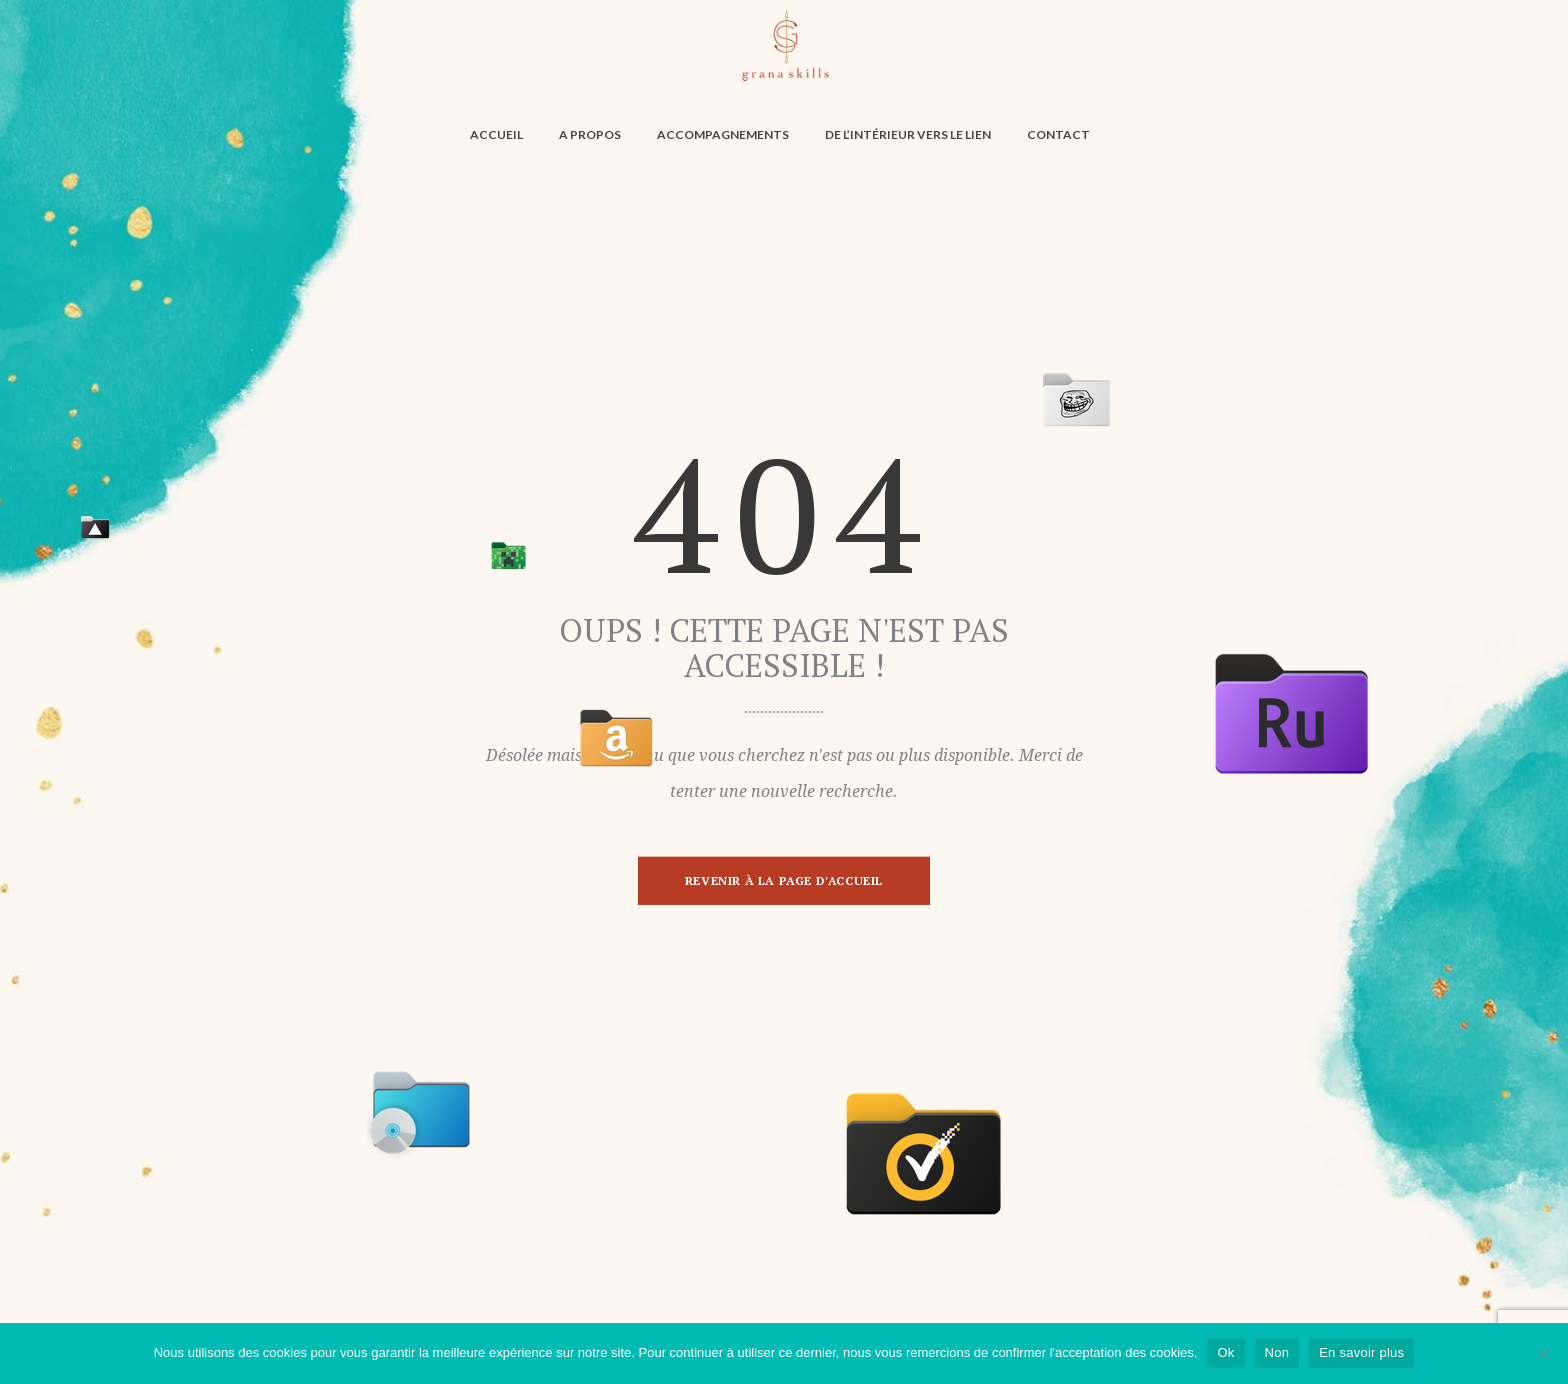 The height and width of the screenshot is (1384, 1568). What do you see at coordinates (923, 1158) in the screenshot?
I see `open norton antivirus files folder` at bounding box center [923, 1158].